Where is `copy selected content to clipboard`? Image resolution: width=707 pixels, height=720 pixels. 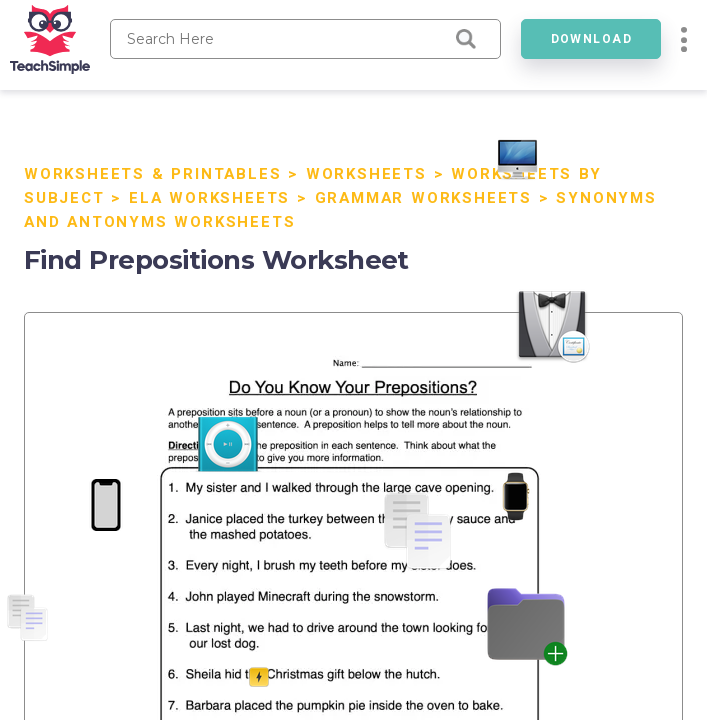
copy selected content to clipboard is located at coordinates (417, 530).